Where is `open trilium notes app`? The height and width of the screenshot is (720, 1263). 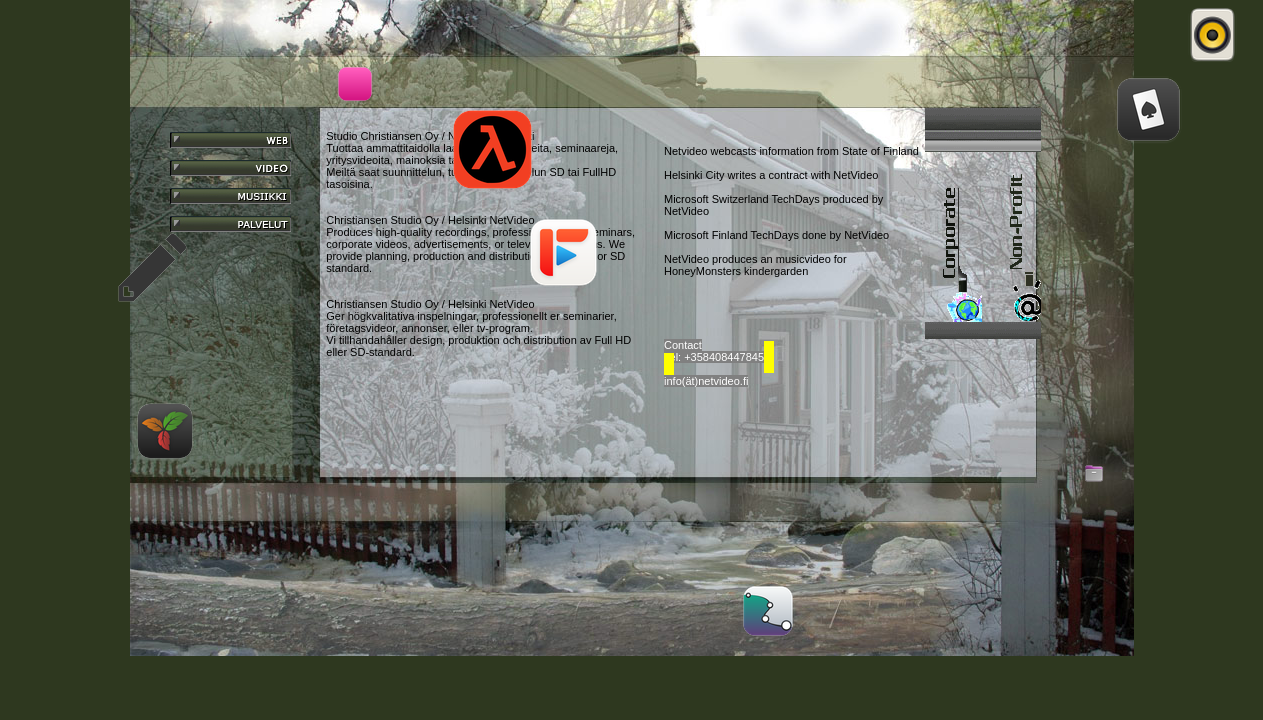
open trilium notes app is located at coordinates (165, 431).